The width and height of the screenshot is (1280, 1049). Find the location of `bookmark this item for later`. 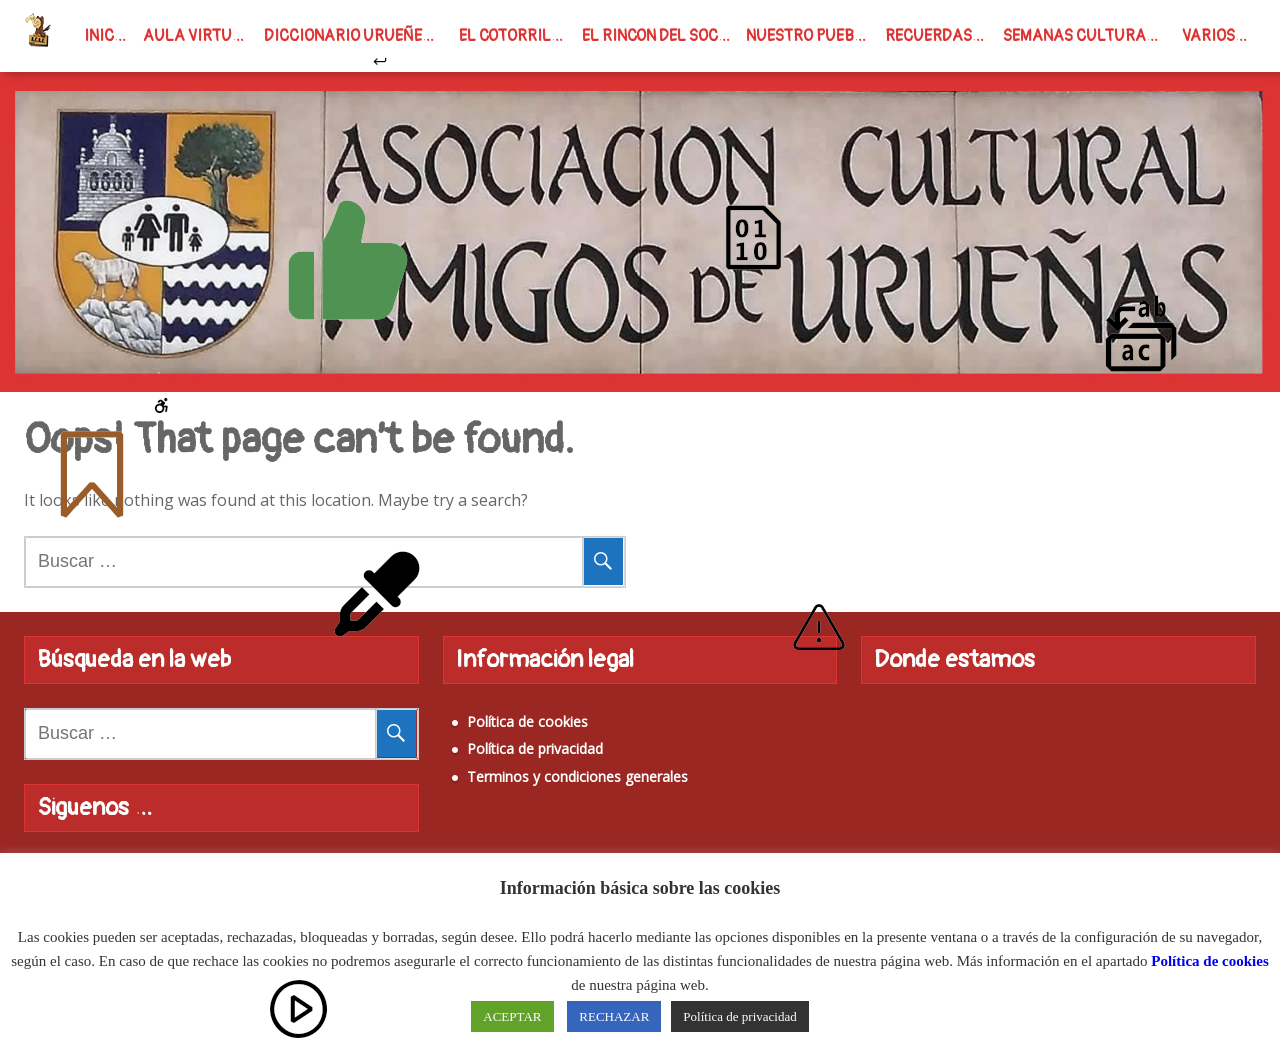

bookmark this item for later is located at coordinates (92, 475).